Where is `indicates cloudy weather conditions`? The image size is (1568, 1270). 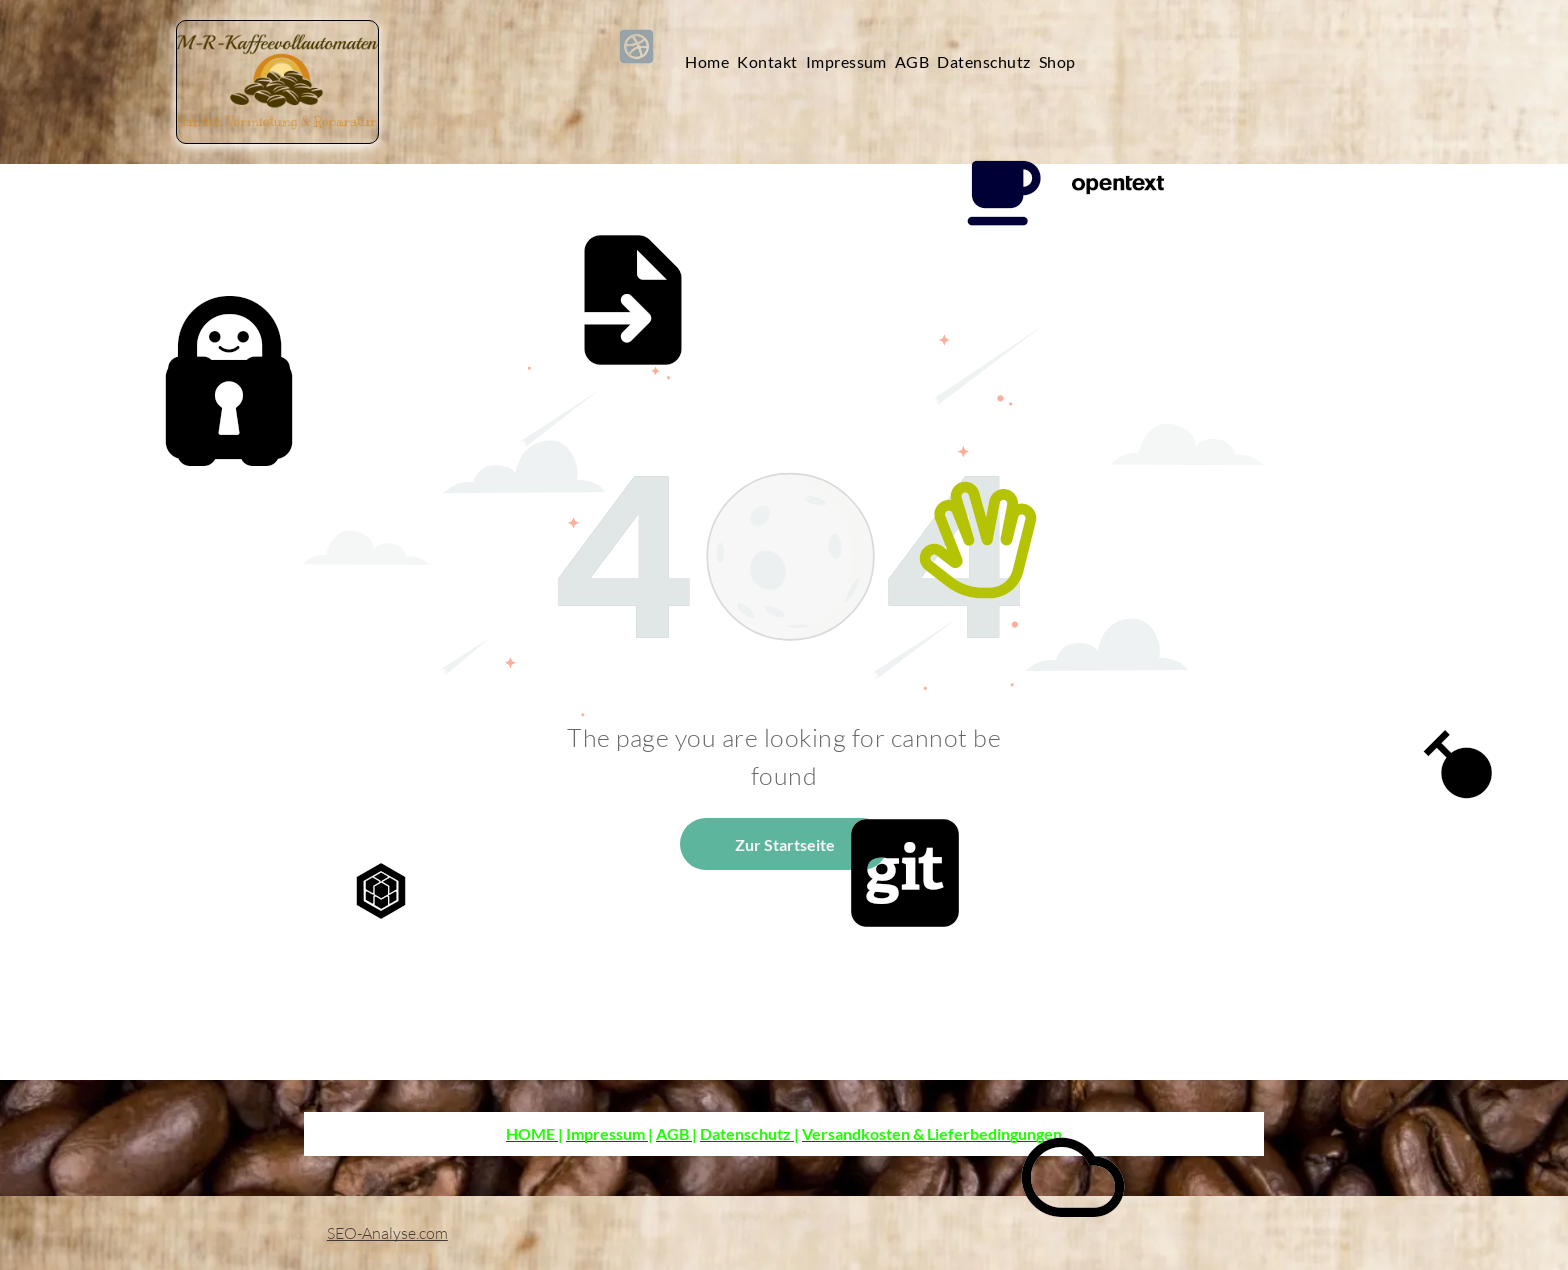 indicates cloudy weather conditions is located at coordinates (1073, 1175).